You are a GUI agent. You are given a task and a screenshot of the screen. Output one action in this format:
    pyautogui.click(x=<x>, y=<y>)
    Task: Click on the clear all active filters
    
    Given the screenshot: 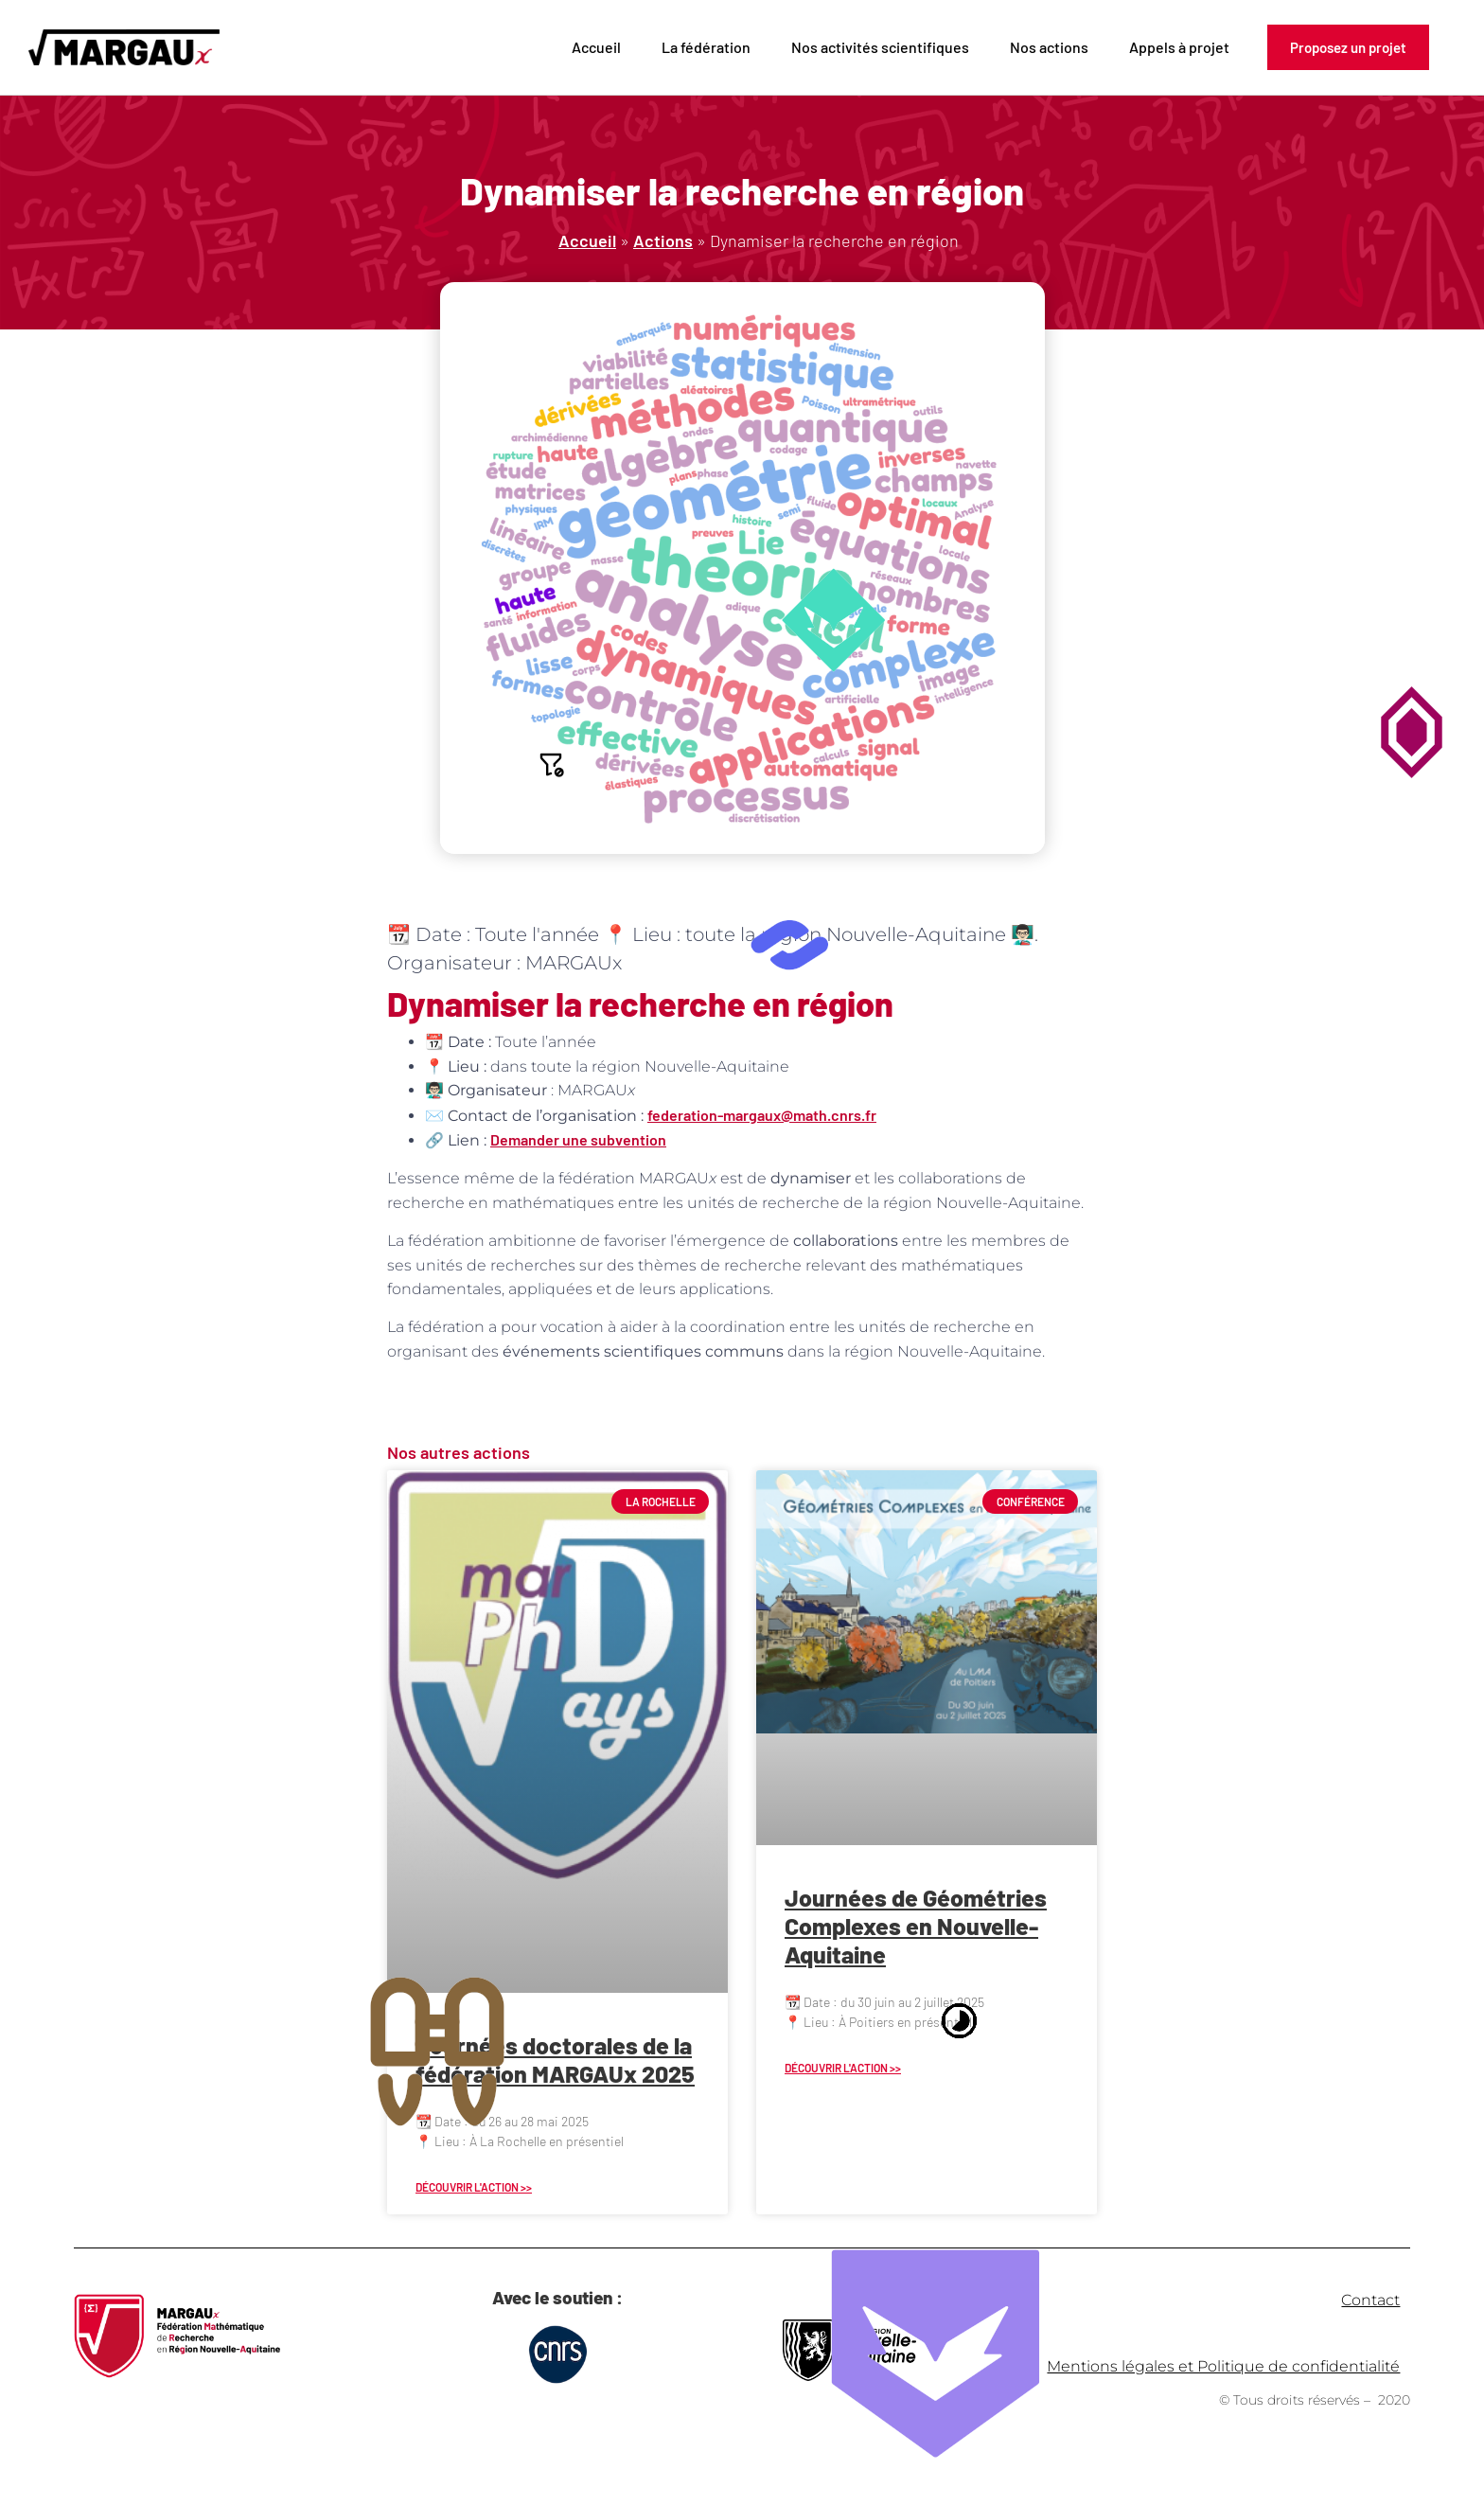 What is the action you would take?
    pyautogui.click(x=551, y=764)
    